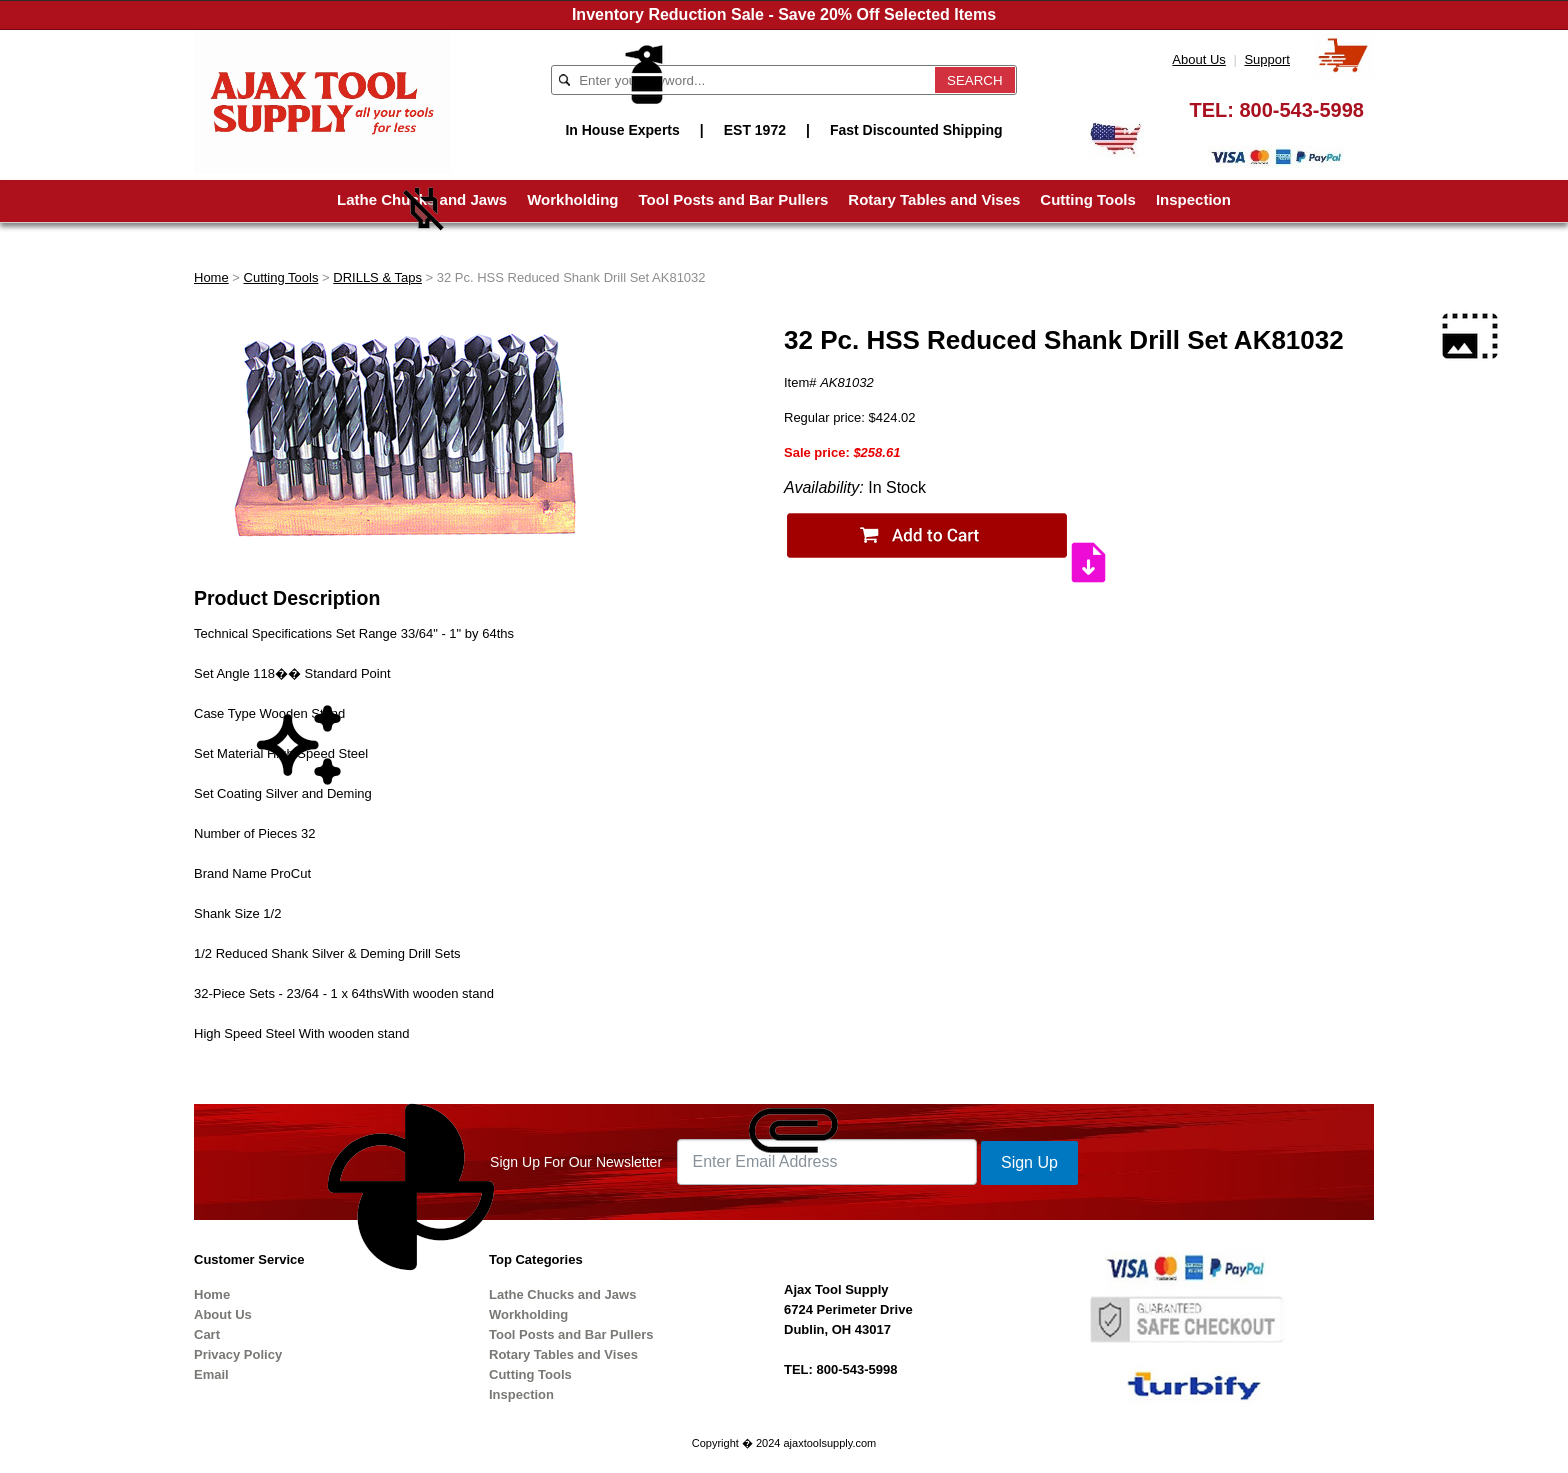  Describe the element at coordinates (424, 208) in the screenshot. I see `power source disconnected or unavailable` at that location.